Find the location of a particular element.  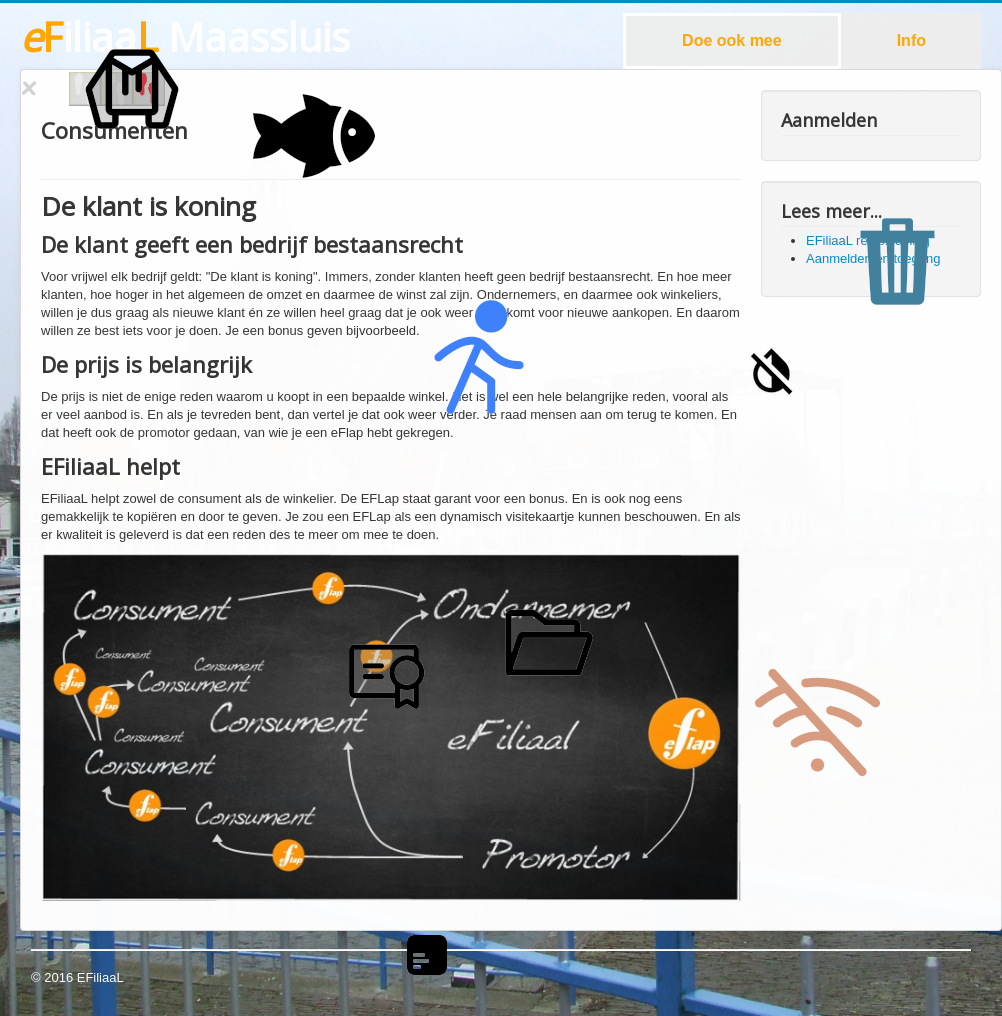

browse clothing or apparel items is located at coordinates (132, 89).